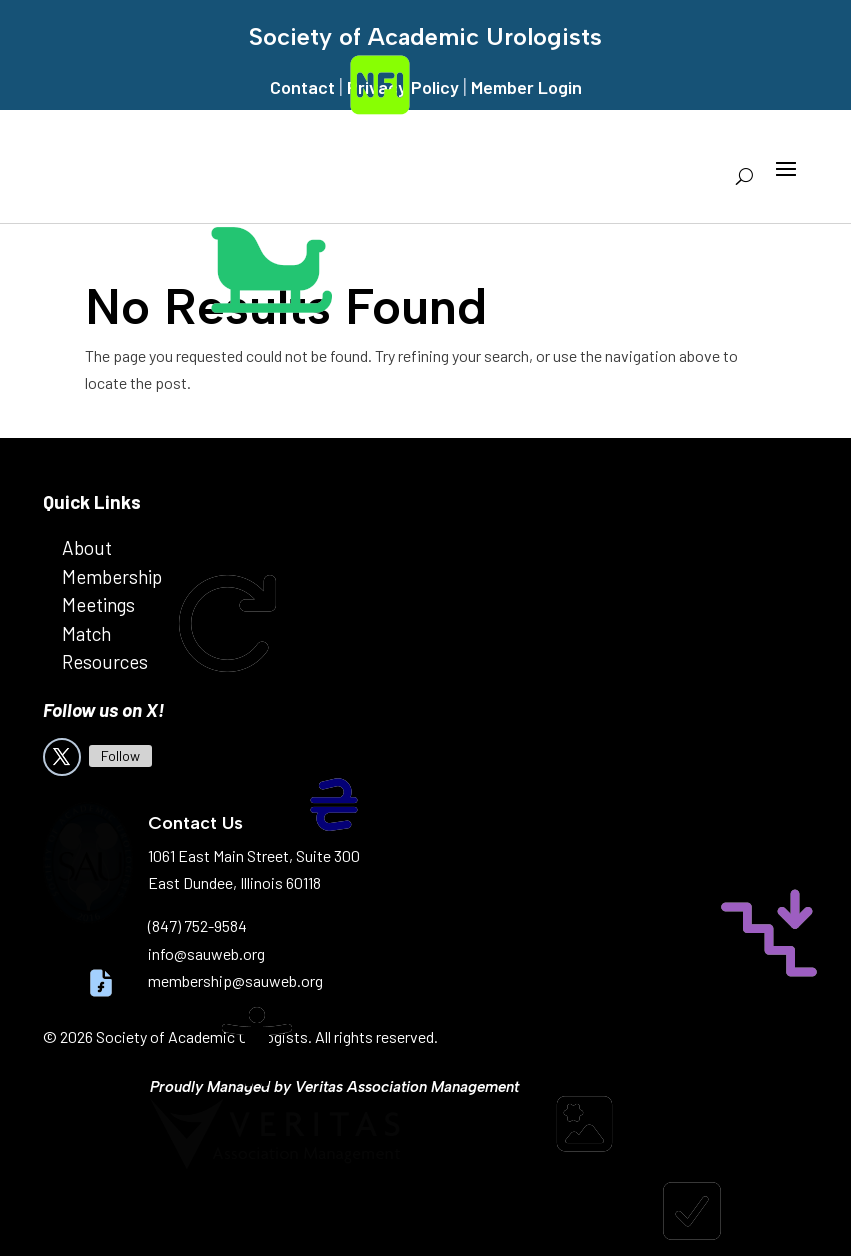  Describe the element at coordinates (692, 1211) in the screenshot. I see `confirm or submit an action` at that location.